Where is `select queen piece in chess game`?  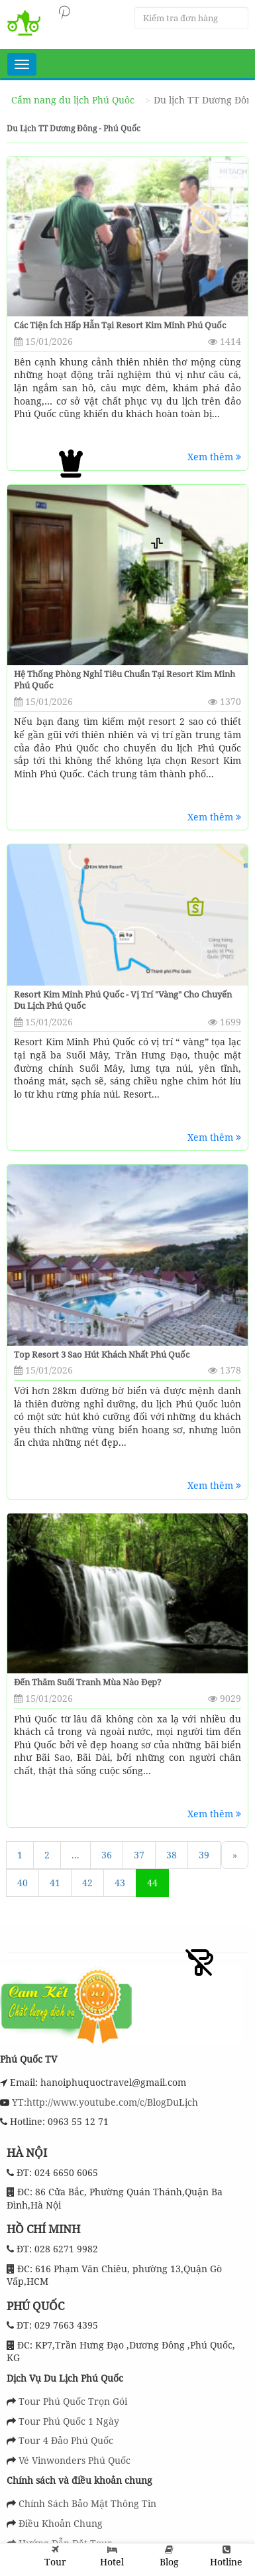 select queen piece in chess game is located at coordinates (71, 464).